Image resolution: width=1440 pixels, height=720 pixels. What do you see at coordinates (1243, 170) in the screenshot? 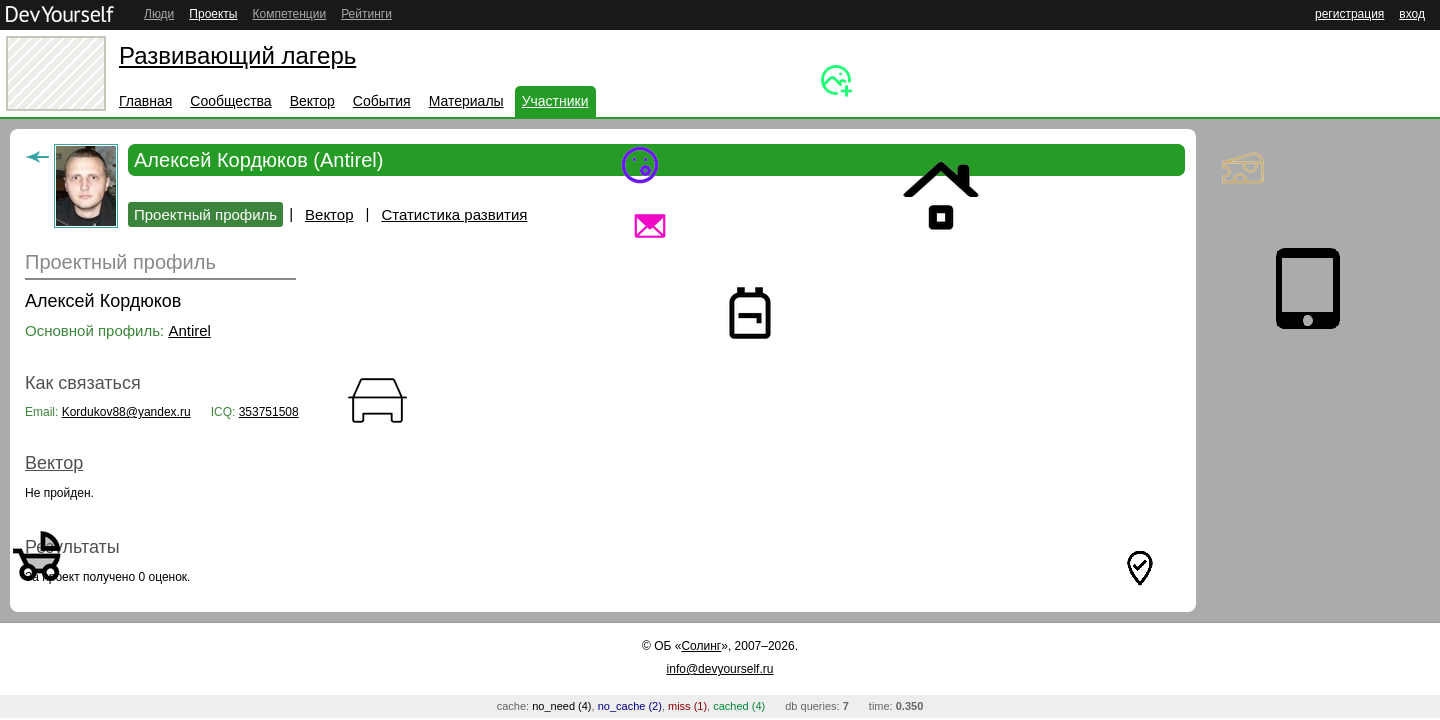
I see `indicates dairy or cheese-related content` at bounding box center [1243, 170].